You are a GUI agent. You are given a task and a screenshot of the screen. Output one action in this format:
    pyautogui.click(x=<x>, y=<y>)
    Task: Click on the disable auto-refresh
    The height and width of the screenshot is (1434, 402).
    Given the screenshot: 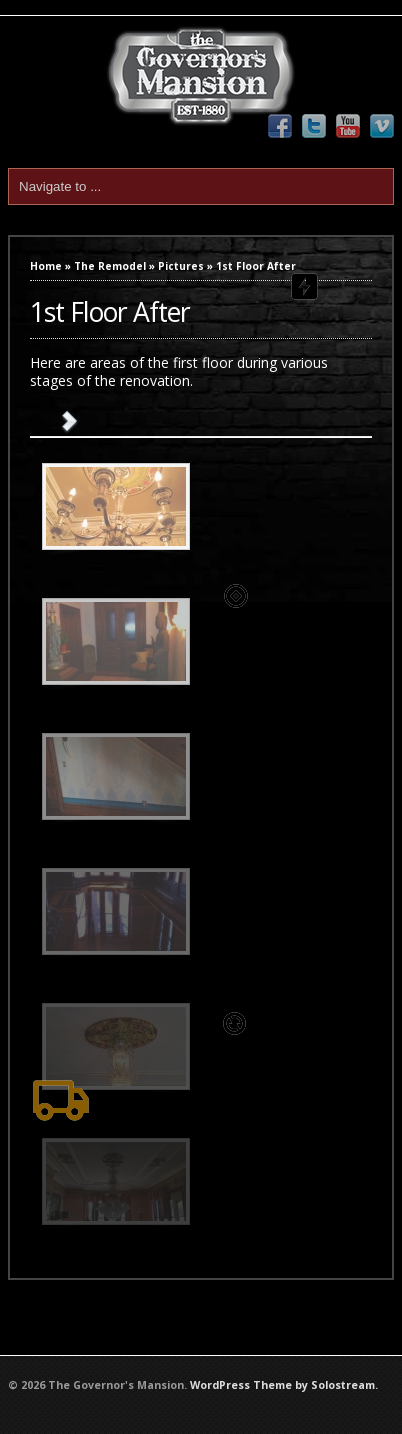 What is the action you would take?
    pyautogui.click(x=234, y=1023)
    